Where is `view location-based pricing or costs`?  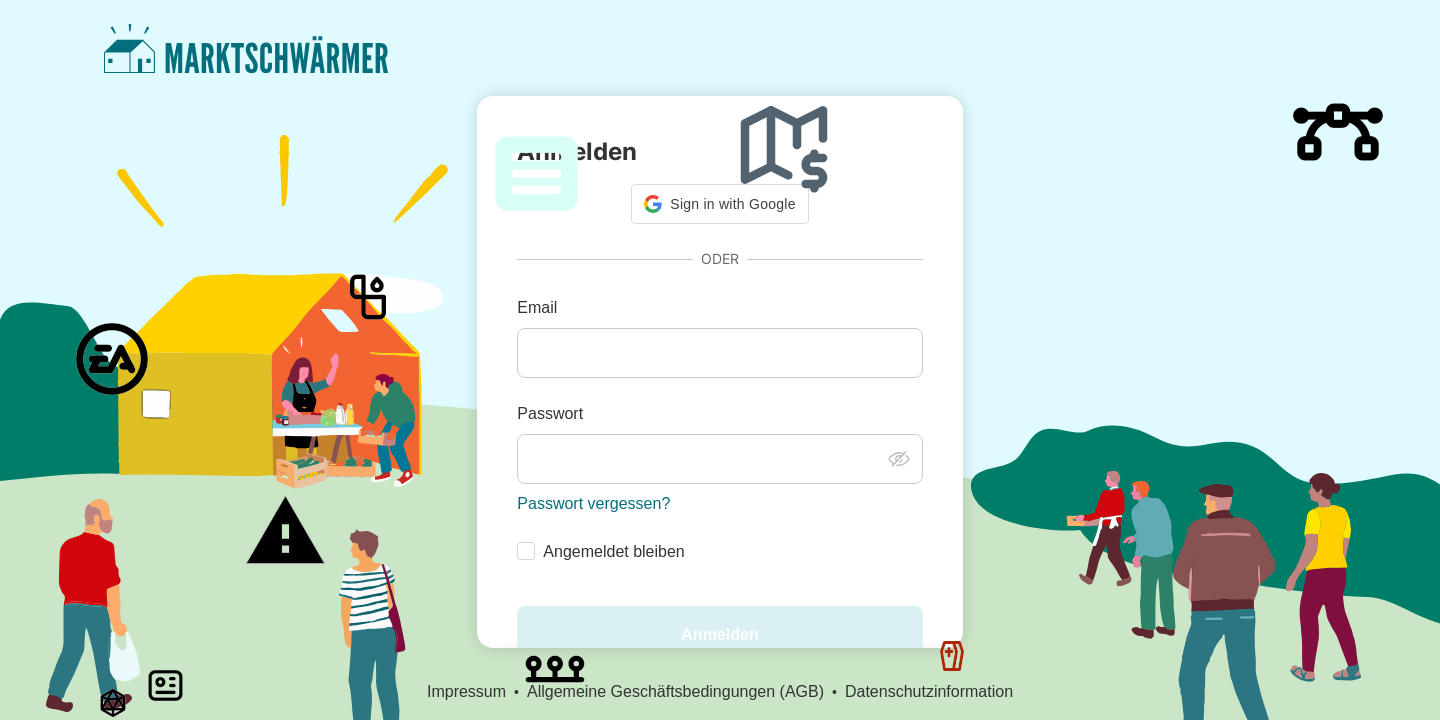 view location-based pricing or costs is located at coordinates (784, 145).